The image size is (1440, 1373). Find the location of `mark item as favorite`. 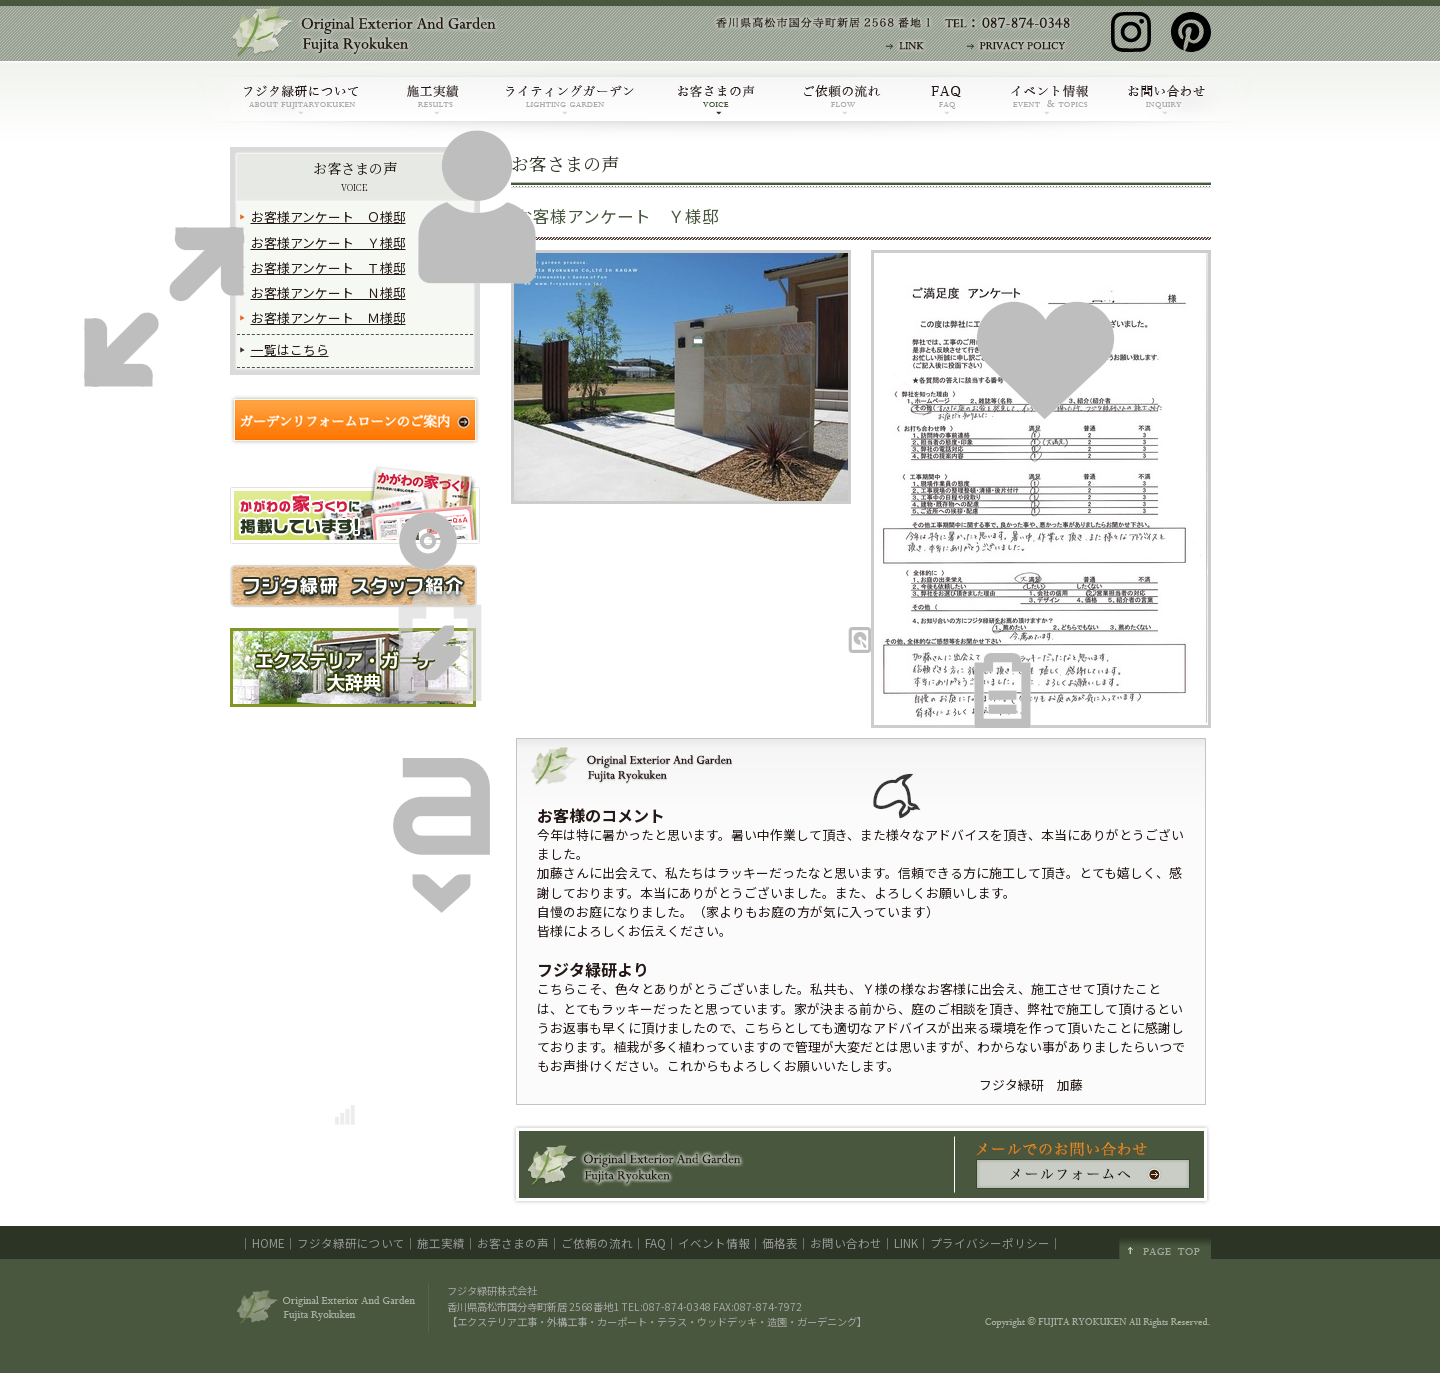

mark item as favorite is located at coordinates (1045, 360).